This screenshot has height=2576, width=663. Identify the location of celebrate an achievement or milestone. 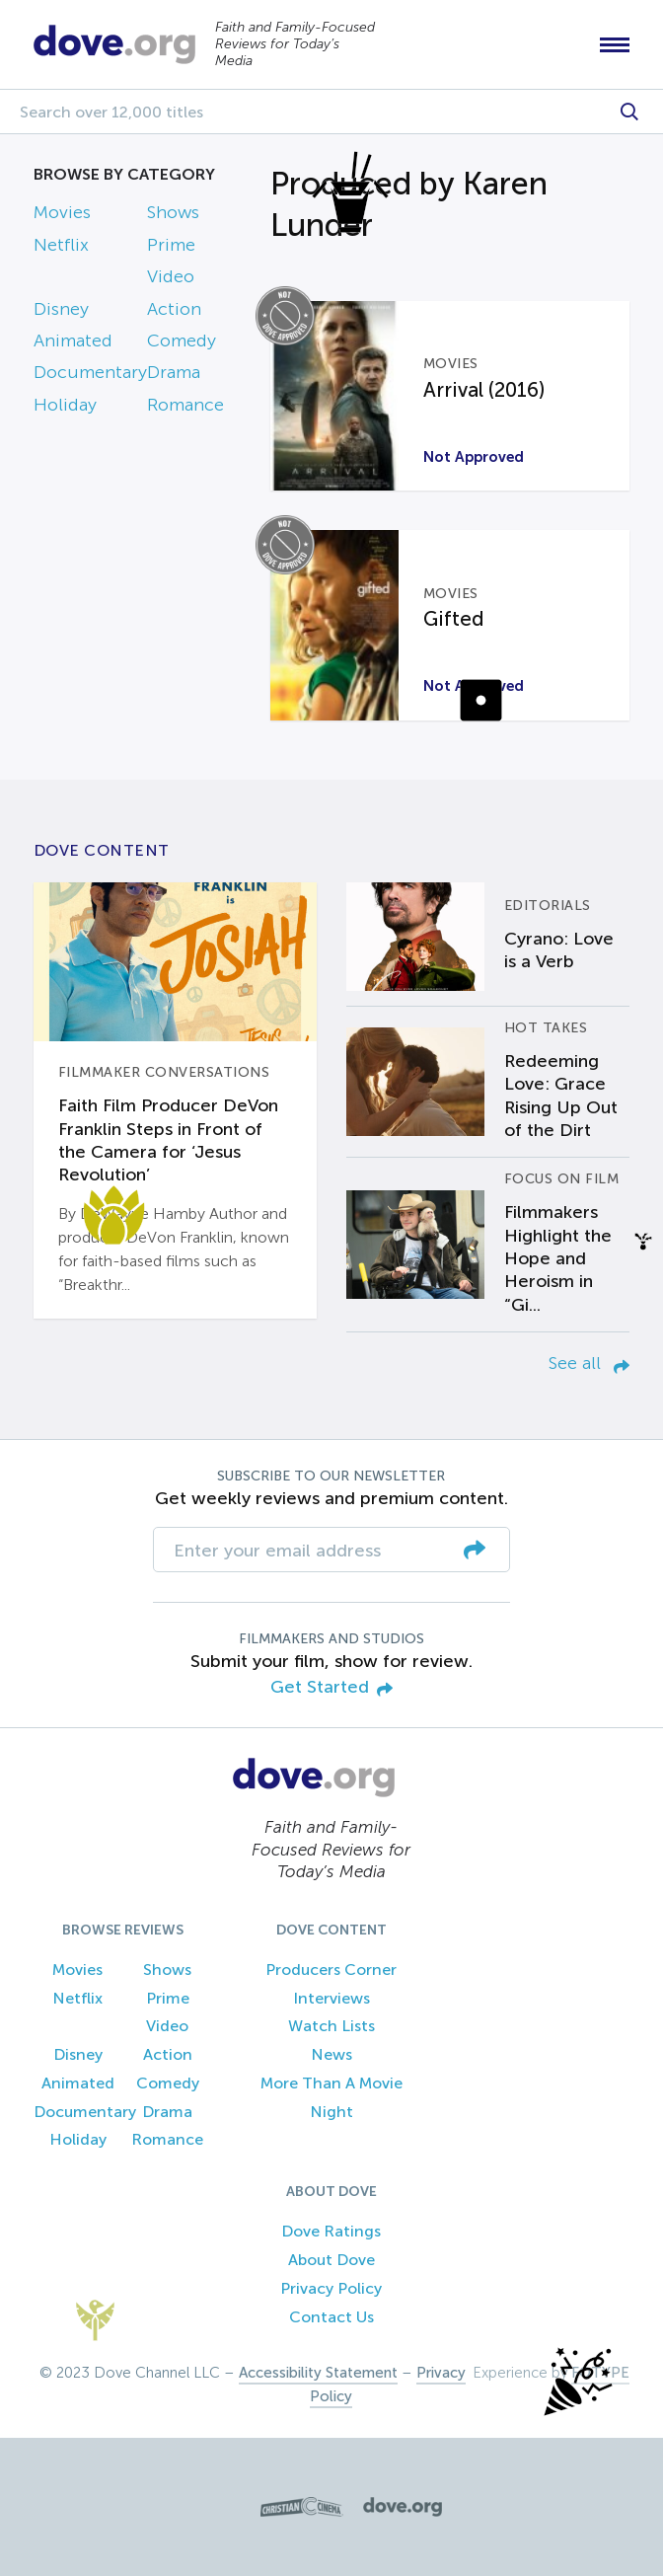
(577, 2382).